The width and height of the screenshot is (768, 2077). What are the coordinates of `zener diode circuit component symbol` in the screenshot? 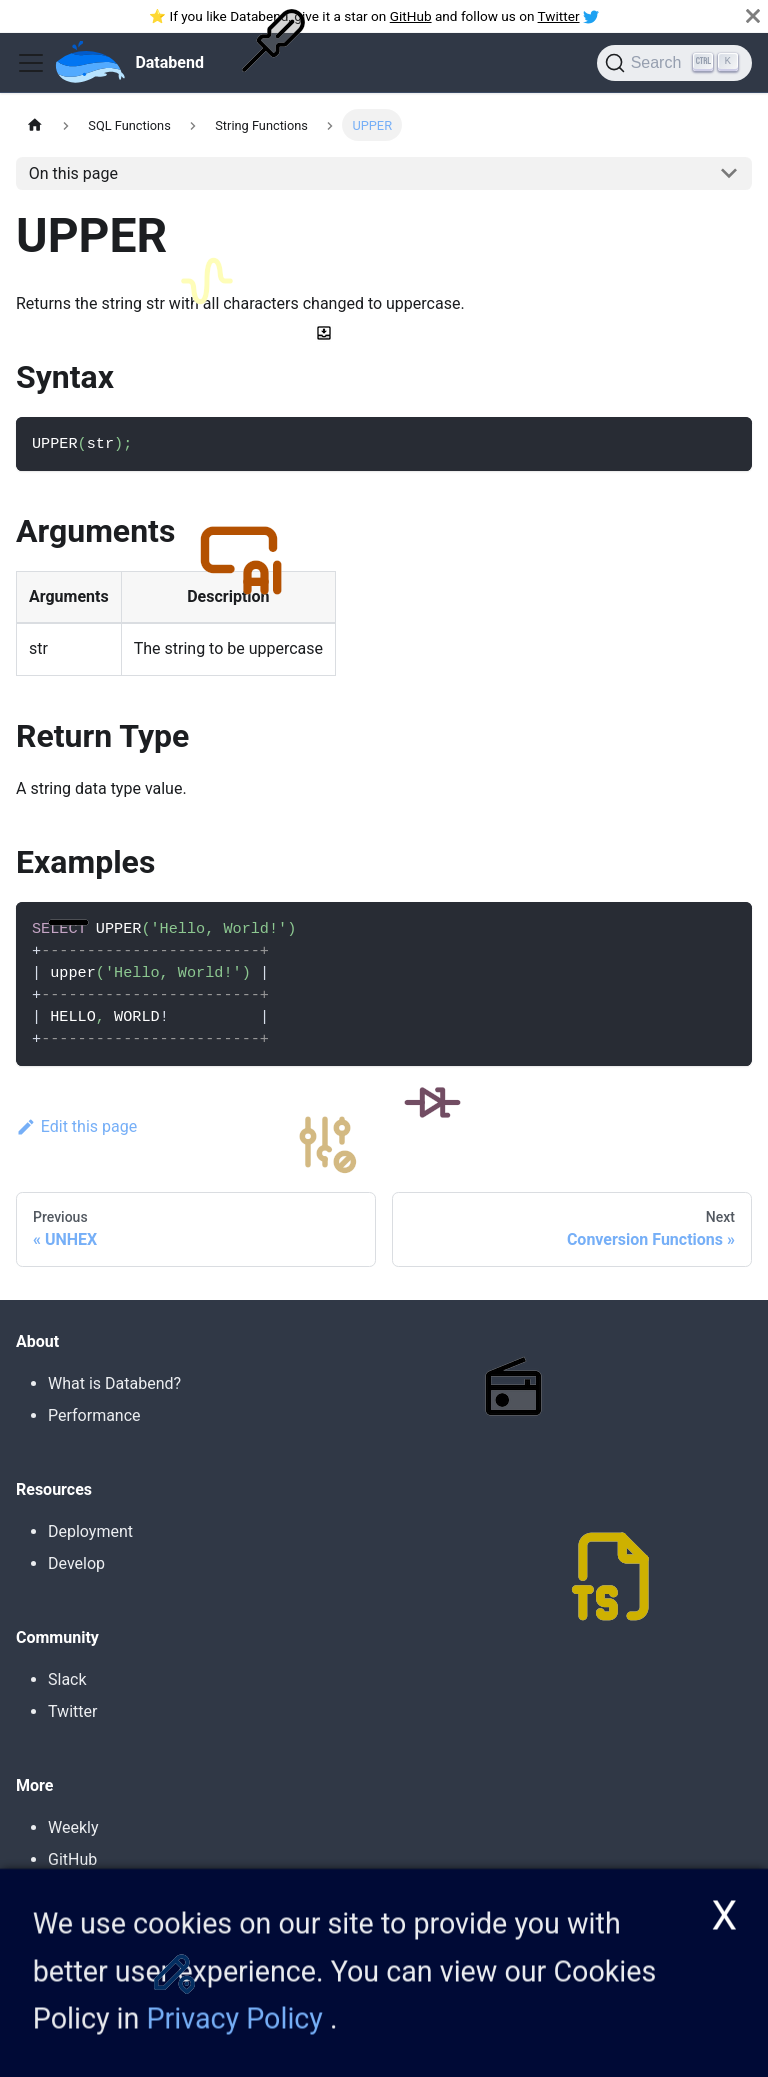 It's located at (432, 1102).